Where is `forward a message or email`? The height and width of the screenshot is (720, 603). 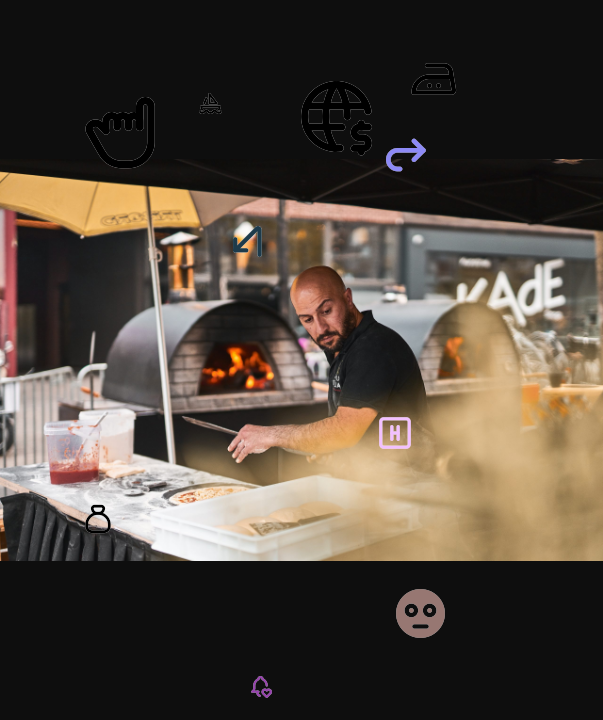
forward a message or email is located at coordinates (407, 155).